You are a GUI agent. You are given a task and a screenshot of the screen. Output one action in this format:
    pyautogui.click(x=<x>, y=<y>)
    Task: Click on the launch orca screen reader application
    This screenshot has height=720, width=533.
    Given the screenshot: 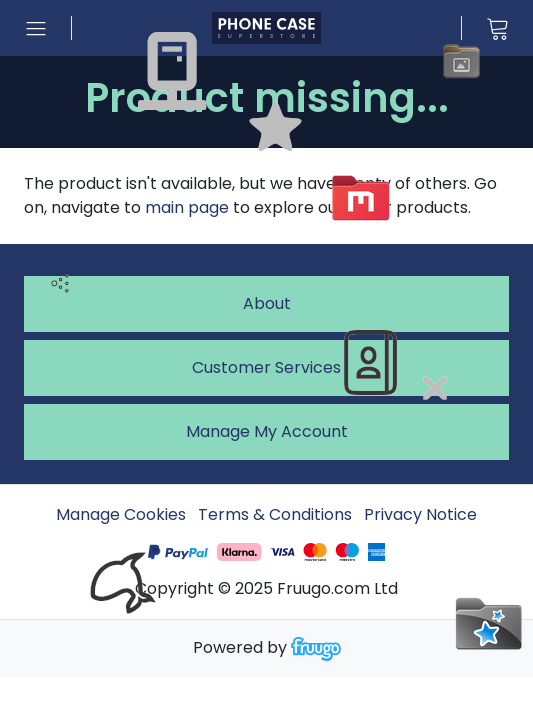 What is the action you would take?
    pyautogui.click(x=122, y=583)
    